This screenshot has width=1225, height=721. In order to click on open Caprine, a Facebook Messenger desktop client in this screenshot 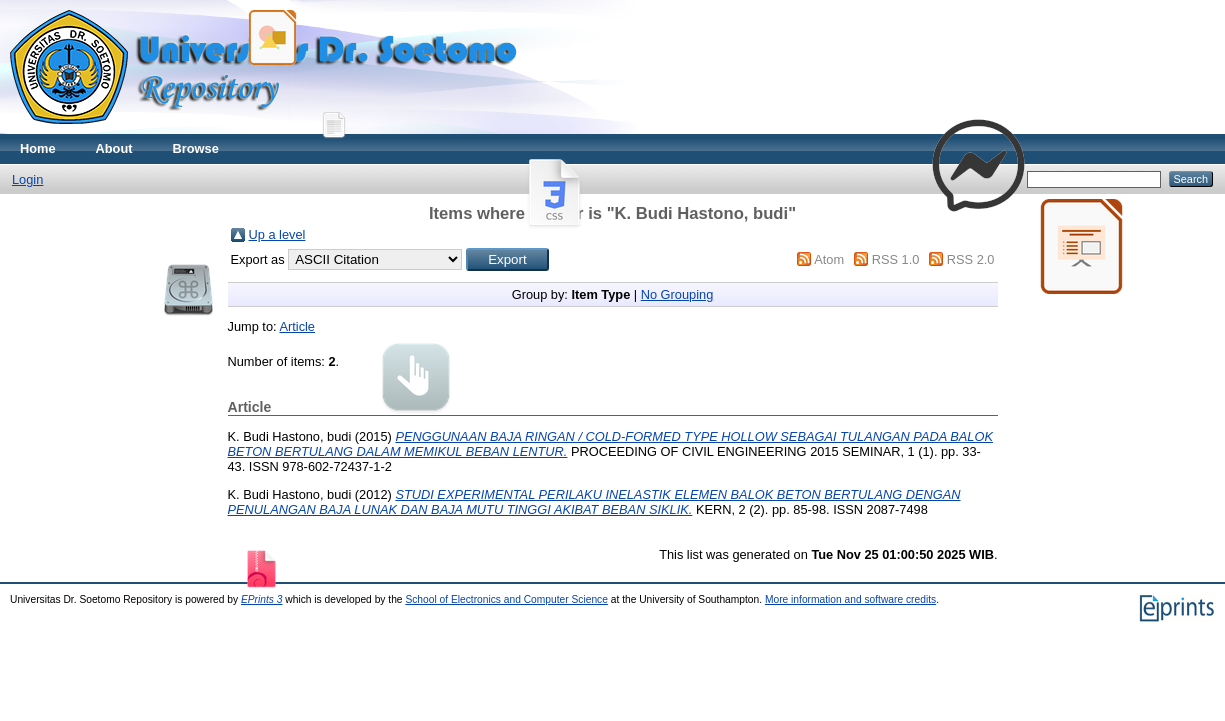, I will do `click(978, 165)`.